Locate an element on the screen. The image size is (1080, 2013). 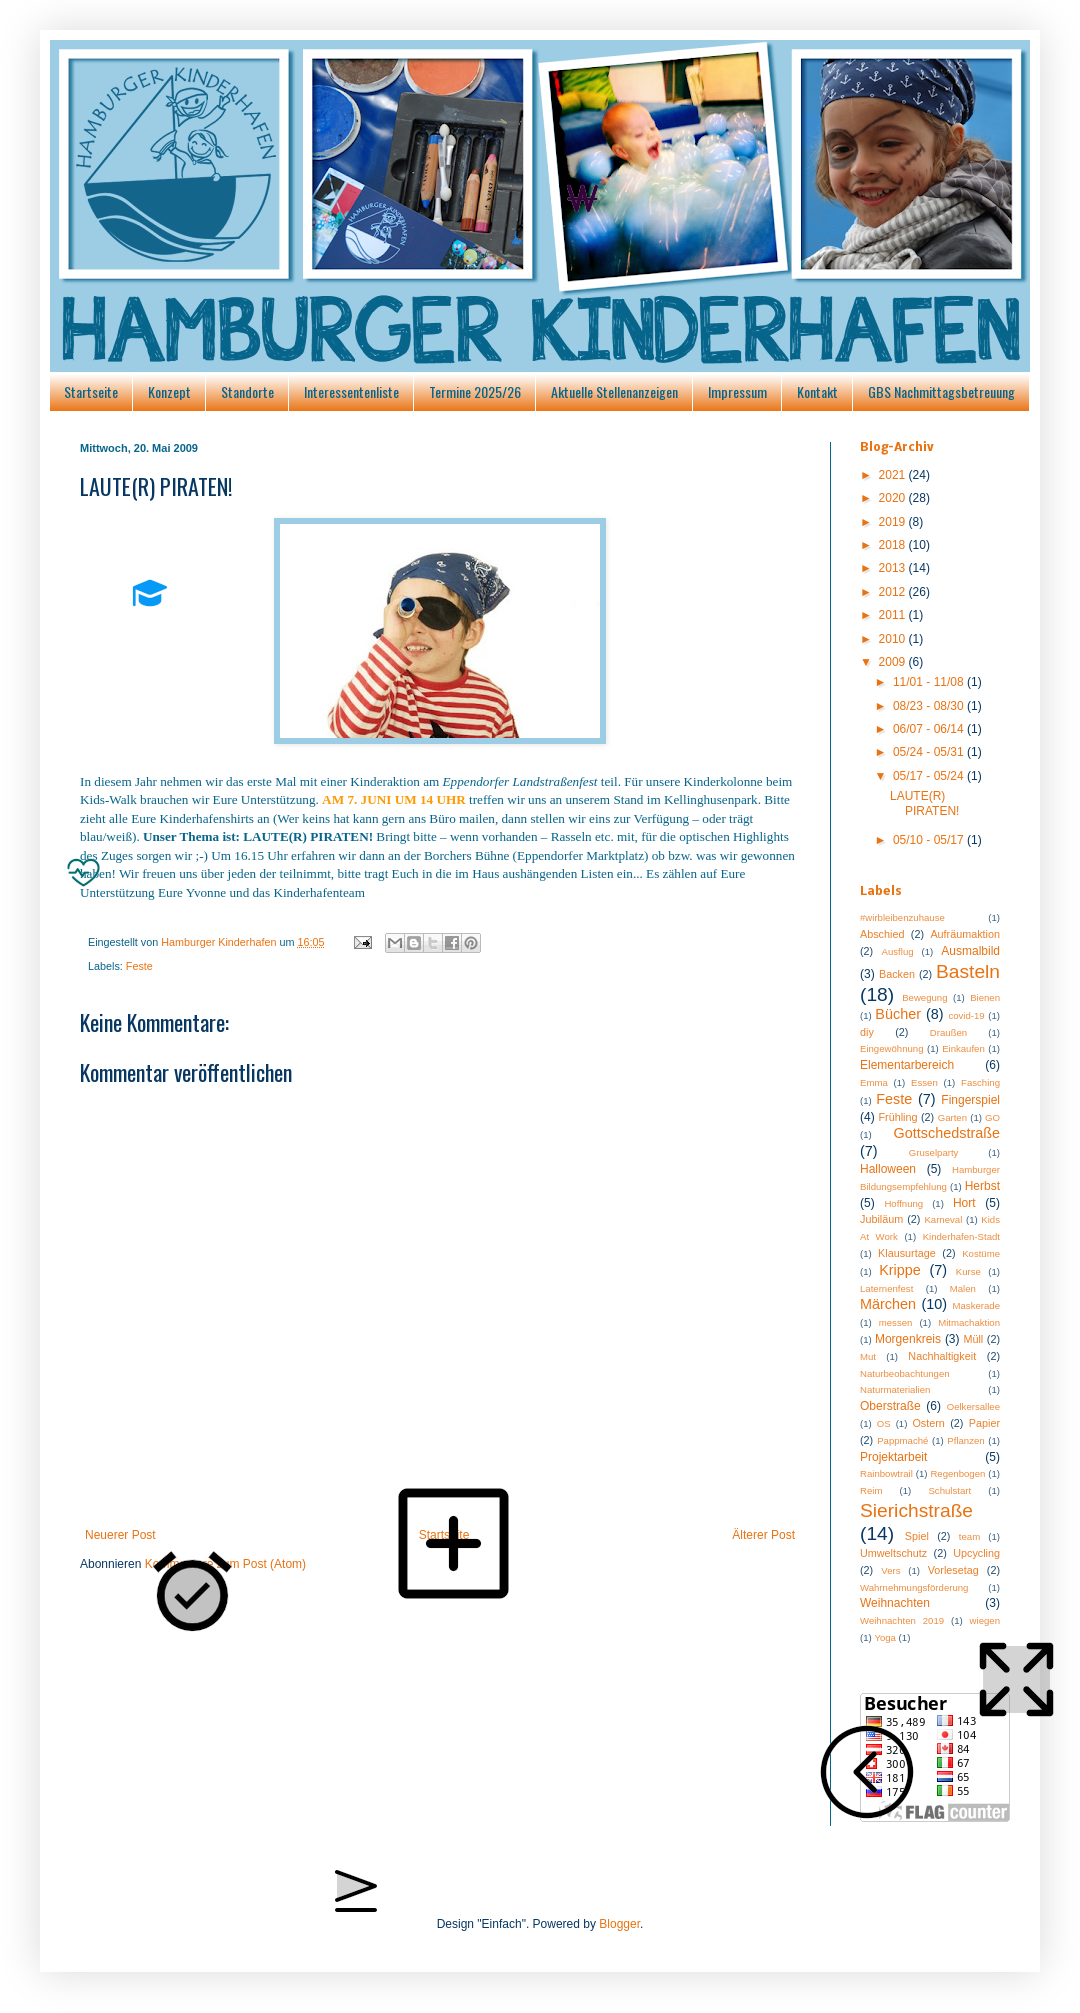
add a new item is located at coordinates (453, 1543).